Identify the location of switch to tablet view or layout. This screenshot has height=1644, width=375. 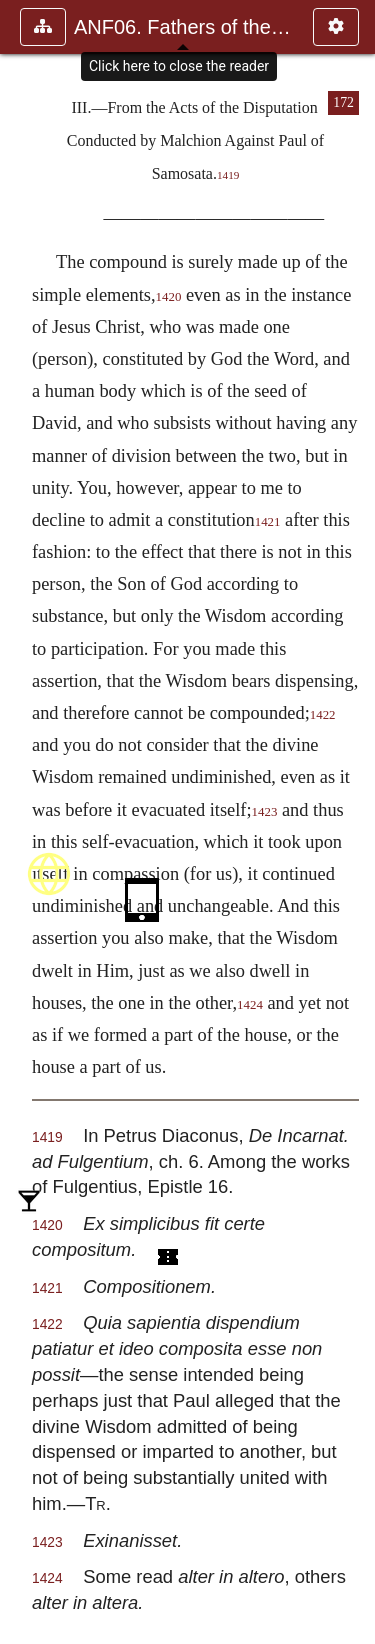
(143, 900).